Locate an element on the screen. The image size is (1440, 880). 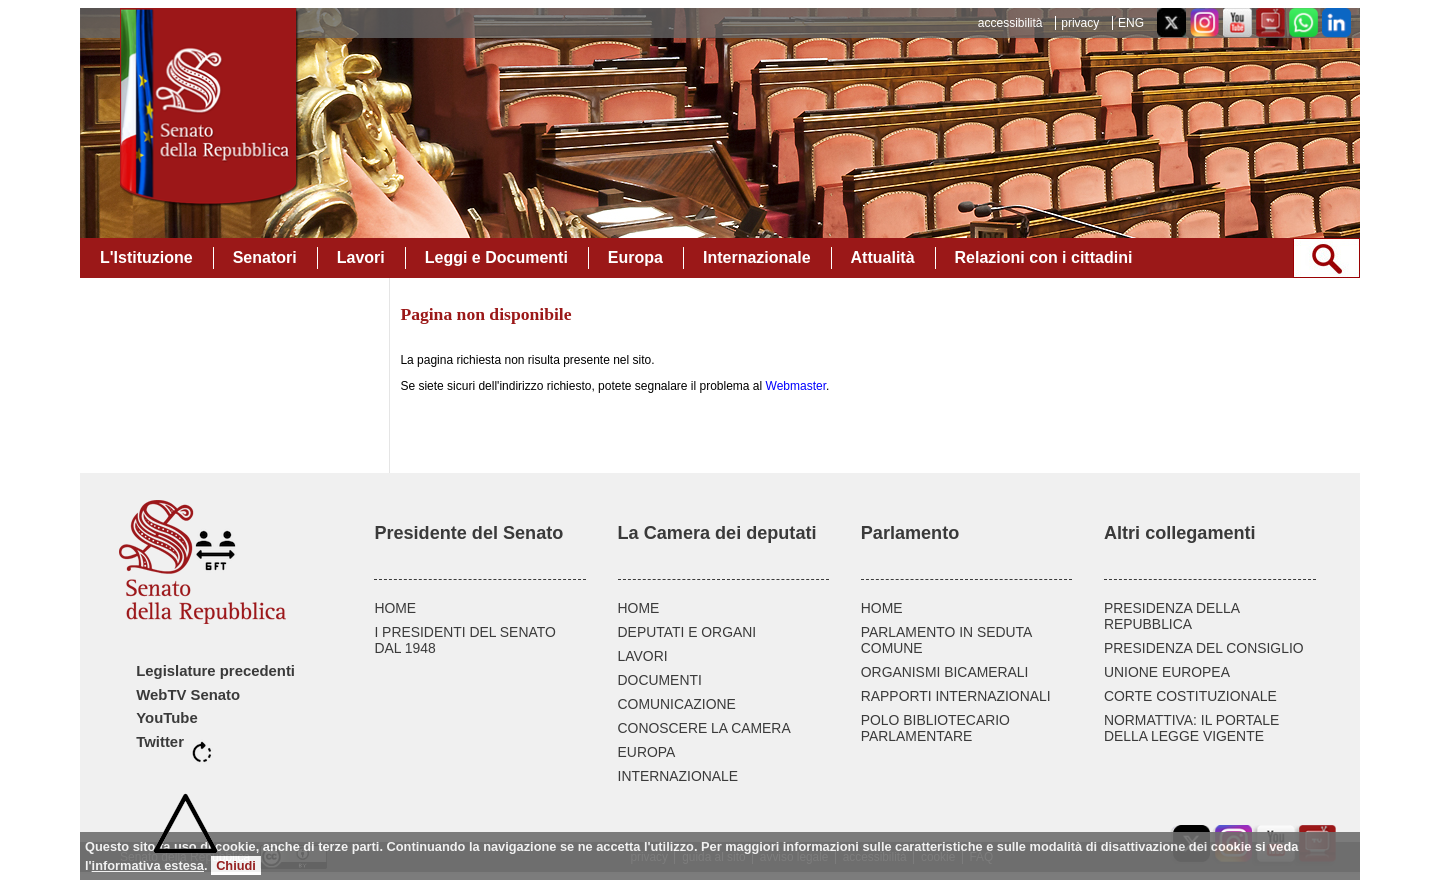
indicates social distancing requirement of 6 feet is located at coordinates (215, 550).